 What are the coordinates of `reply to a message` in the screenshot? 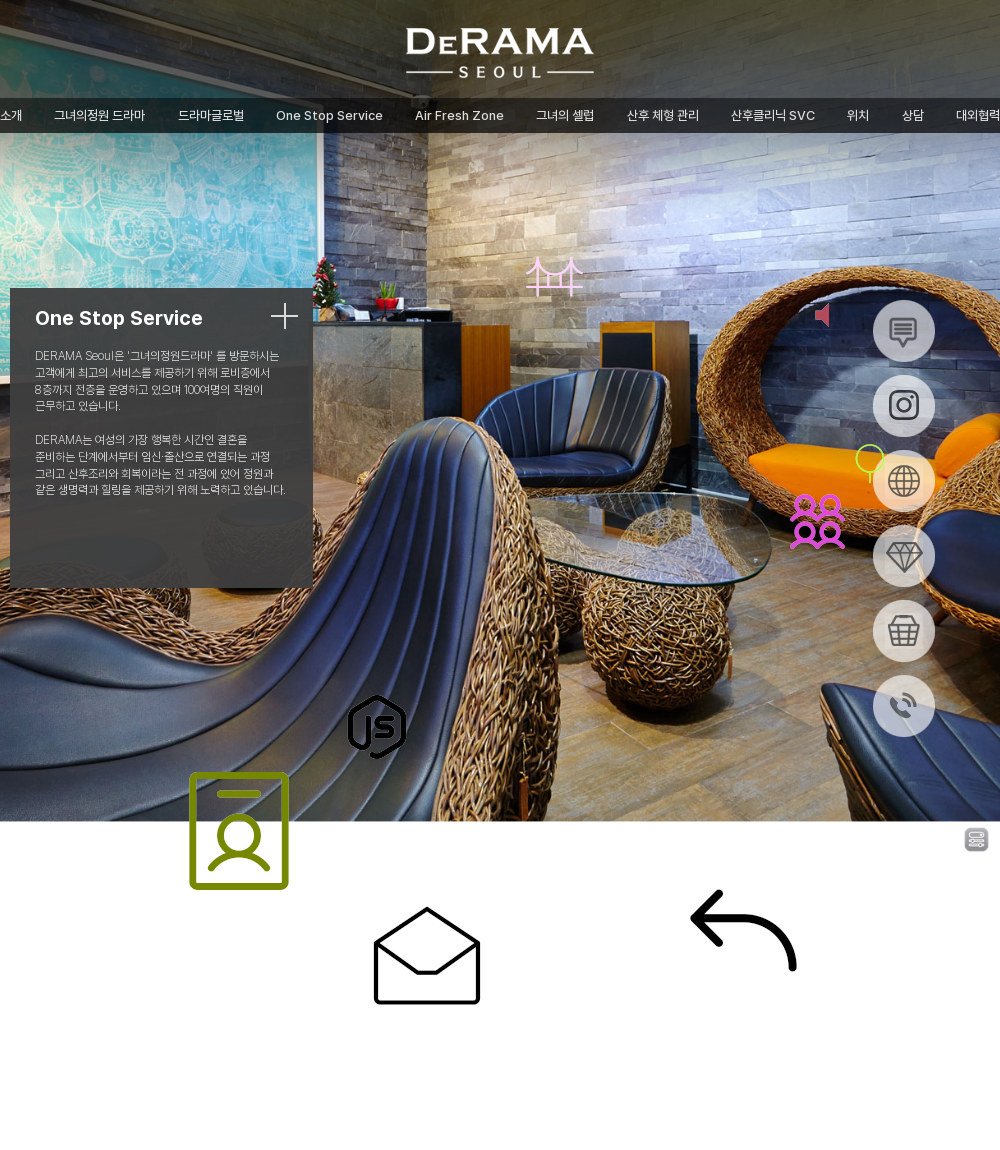 It's located at (743, 930).